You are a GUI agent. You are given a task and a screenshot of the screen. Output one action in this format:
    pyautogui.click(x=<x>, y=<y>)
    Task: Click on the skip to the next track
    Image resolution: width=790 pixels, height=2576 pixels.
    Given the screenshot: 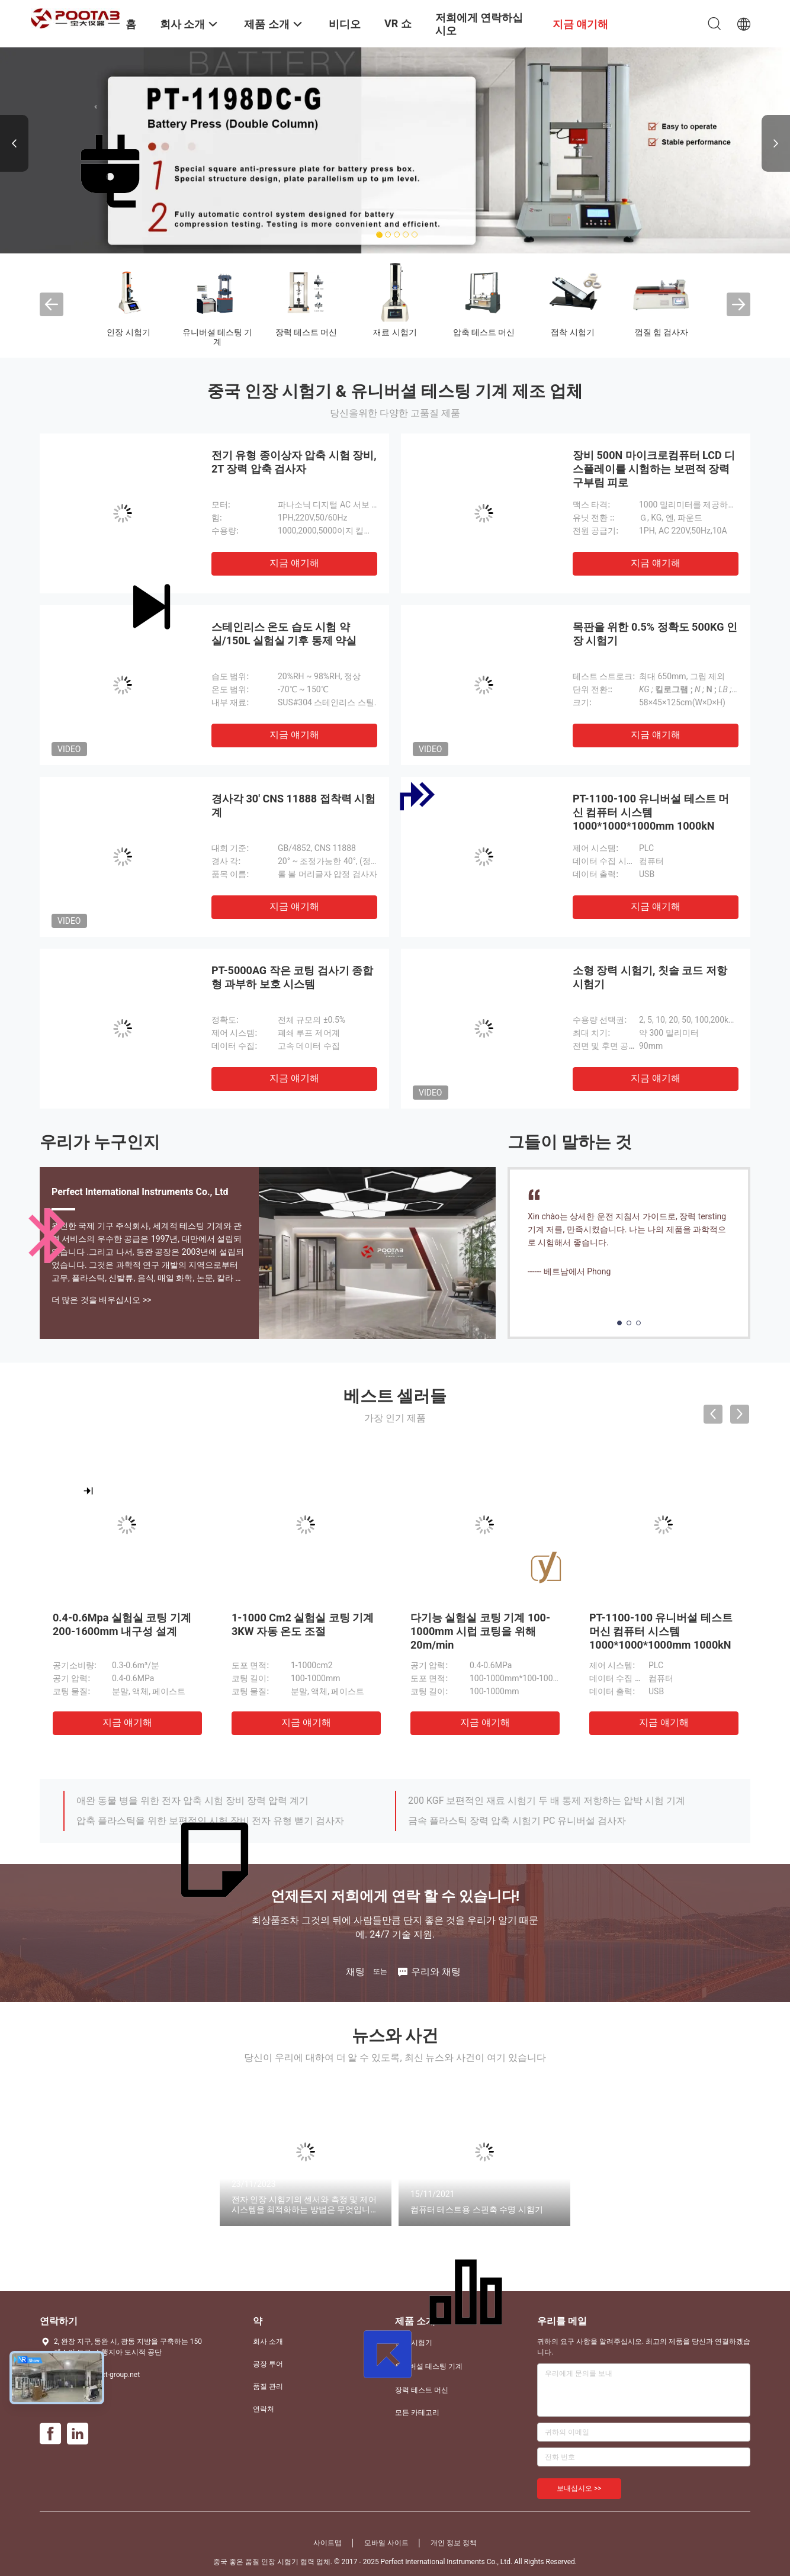 What is the action you would take?
    pyautogui.click(x=153, y=606)
    